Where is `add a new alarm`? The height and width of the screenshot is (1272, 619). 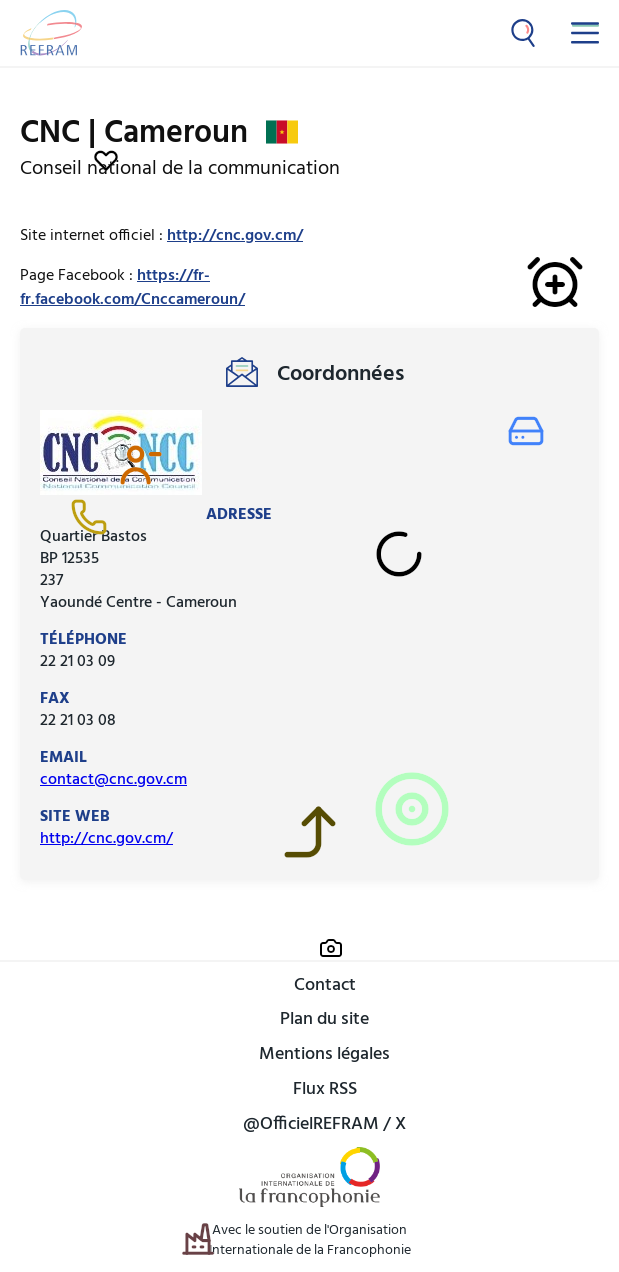
add a new alarm is located at coordinates (555, 282).